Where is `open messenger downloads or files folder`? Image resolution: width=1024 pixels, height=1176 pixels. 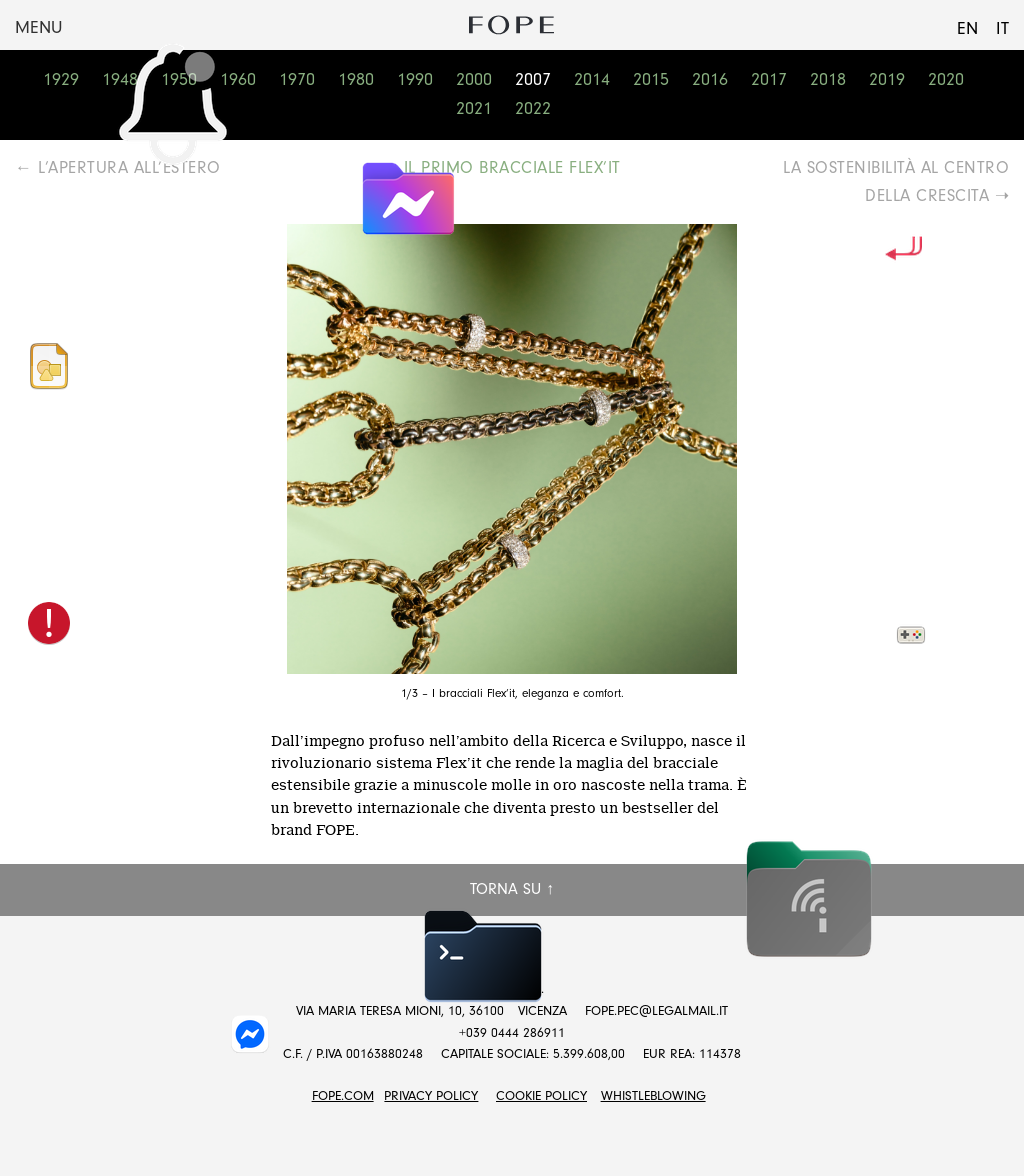
open messenger downloads or files folder is located at coordinates (408, 201).